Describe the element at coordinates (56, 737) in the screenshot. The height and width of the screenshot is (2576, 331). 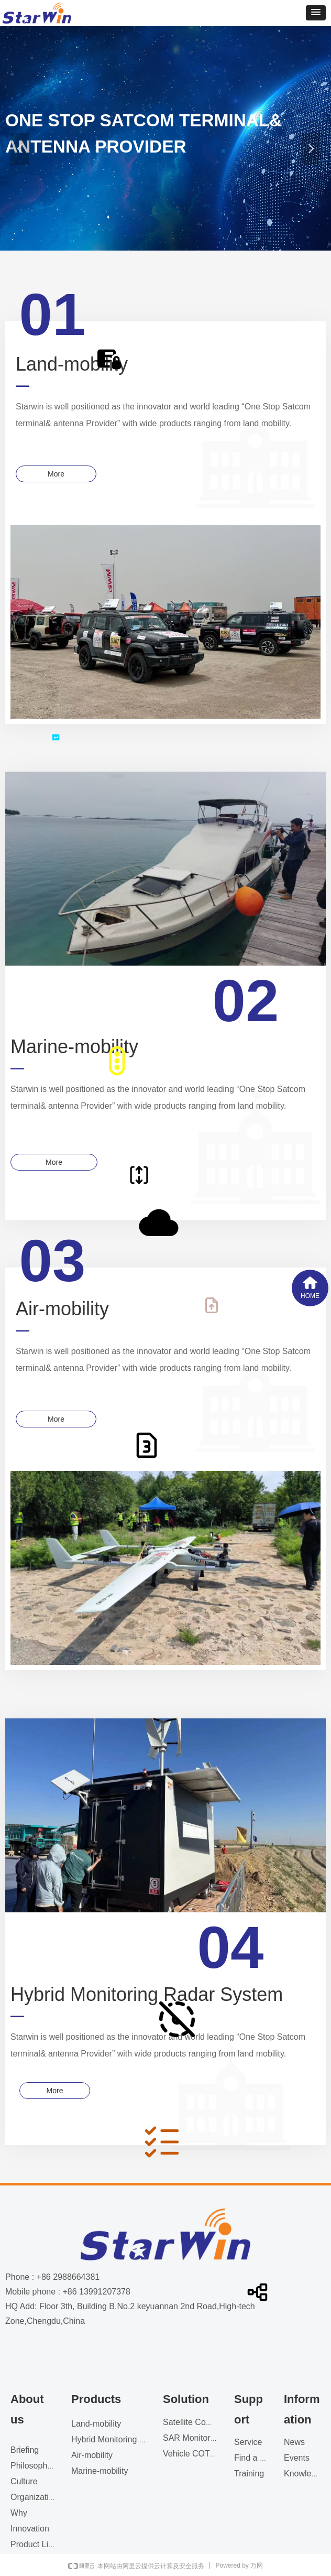
I see `press enter or return key` at that location.